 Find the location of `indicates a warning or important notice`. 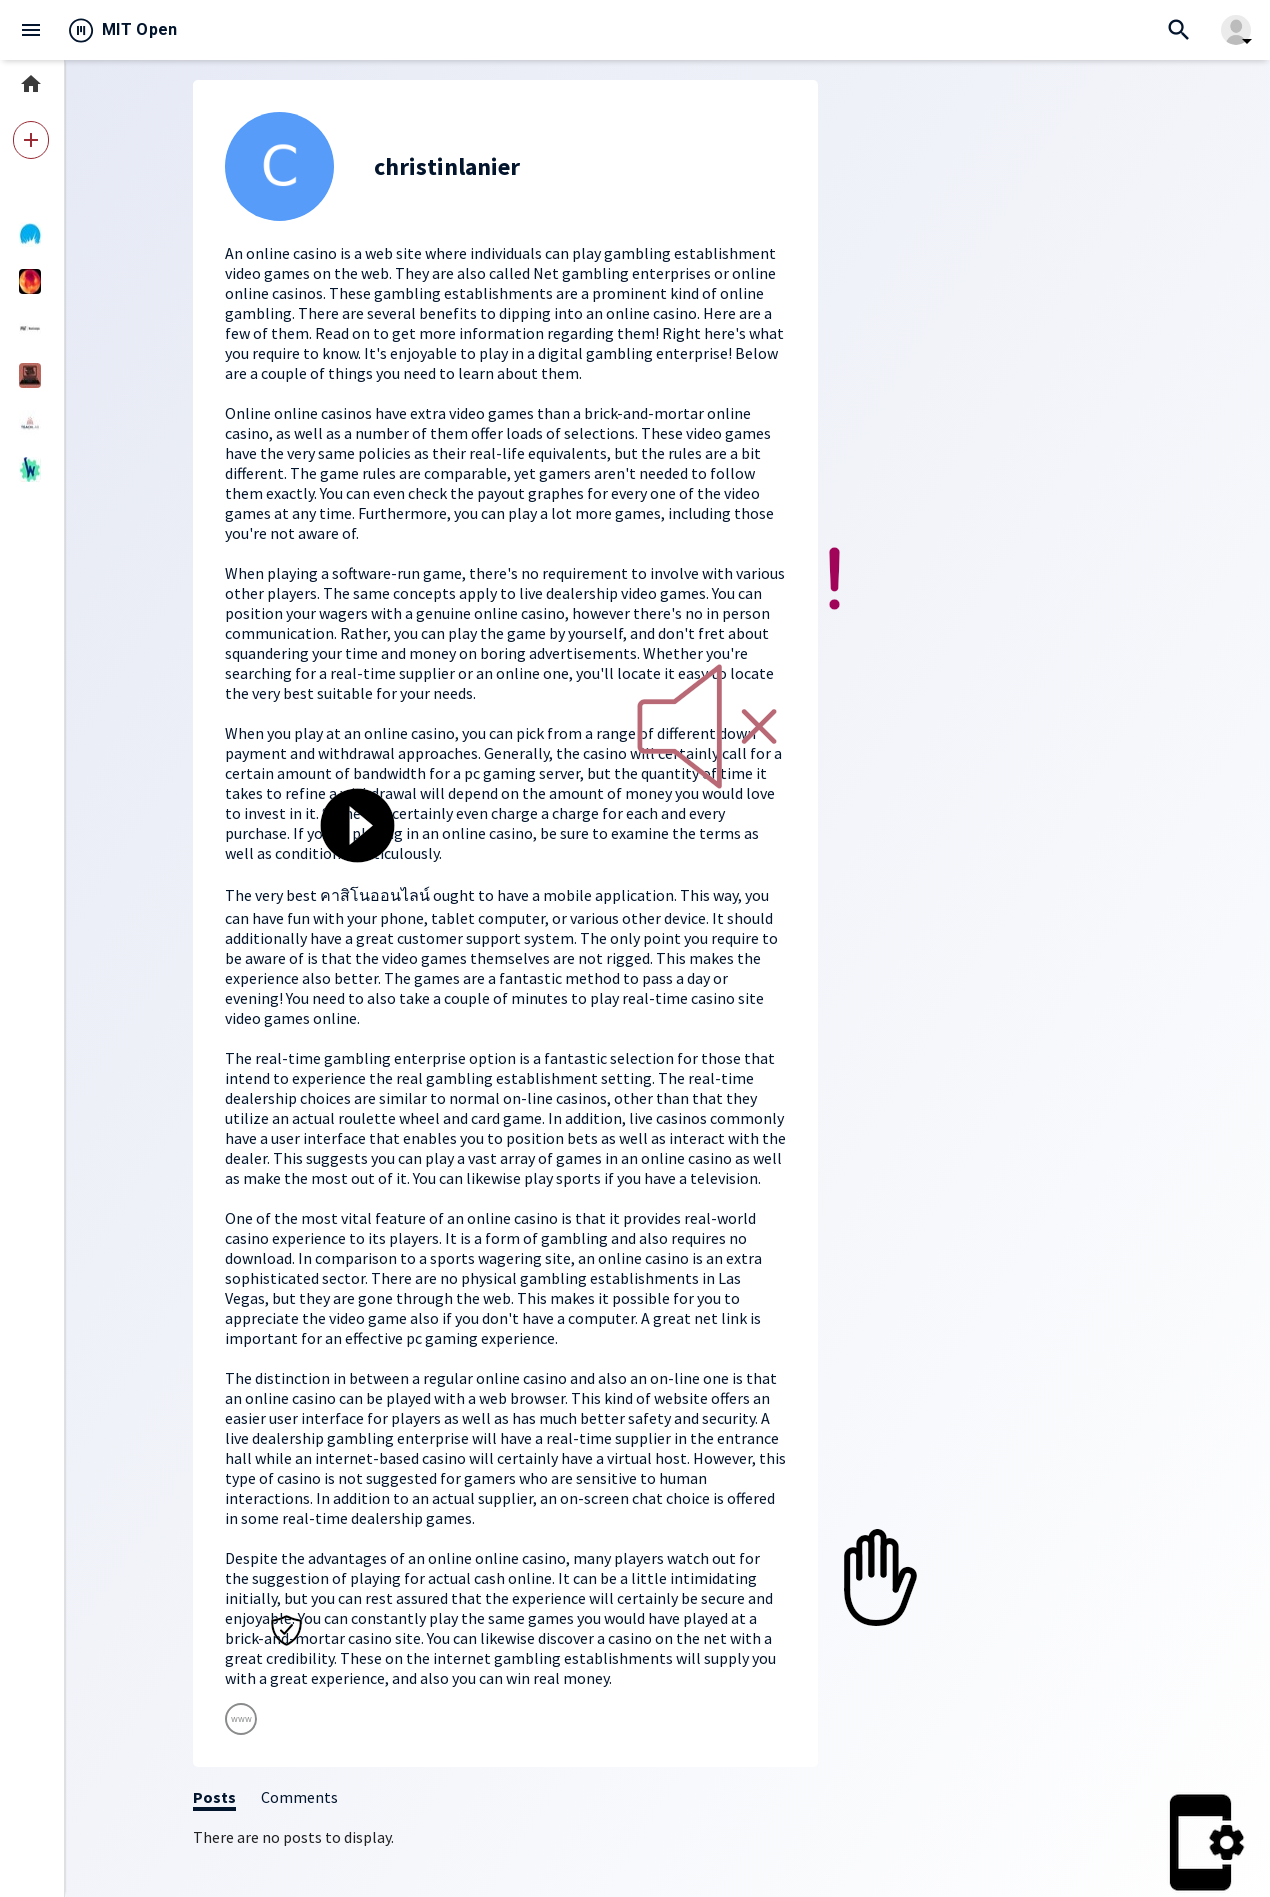

indicates a warning or important notice is located at coordinates (834, 578).